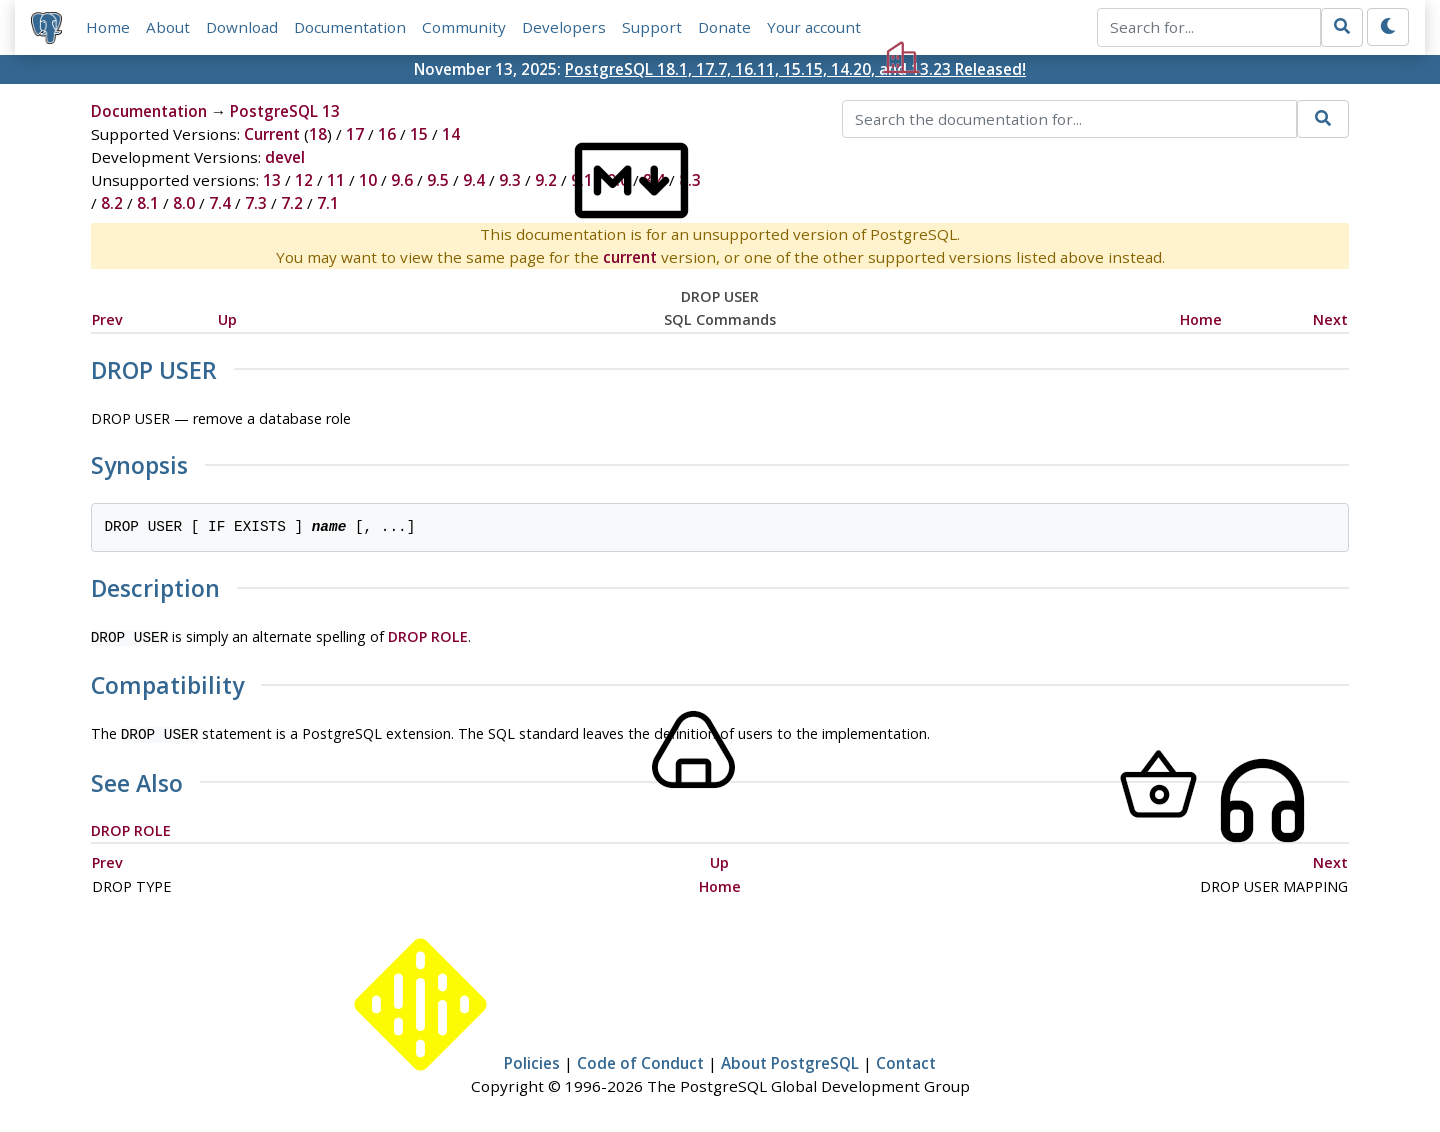 The height and width of the screenshot is (1132, 1440). I want to click on access audio or music settings, so click(1262, 800).